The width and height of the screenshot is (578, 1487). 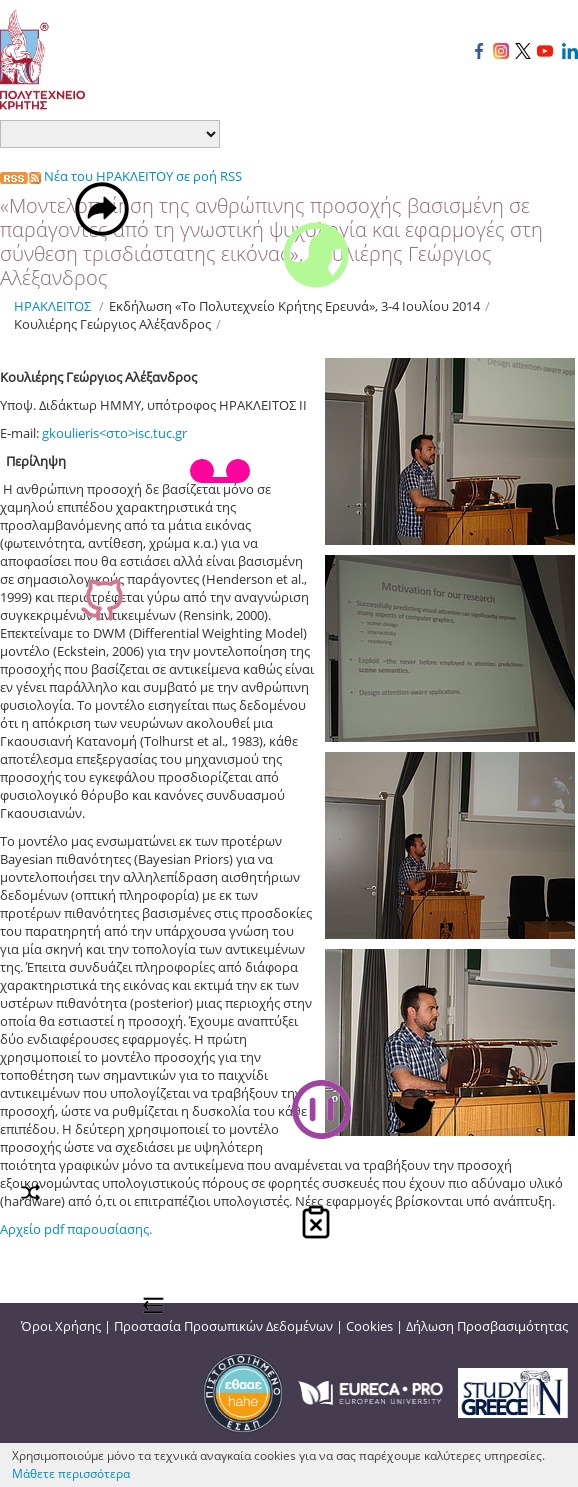 What do you see at coordinates (321, 1109) in the screenshot?
I see `pause media playback` at bounding box center [321, 1109].